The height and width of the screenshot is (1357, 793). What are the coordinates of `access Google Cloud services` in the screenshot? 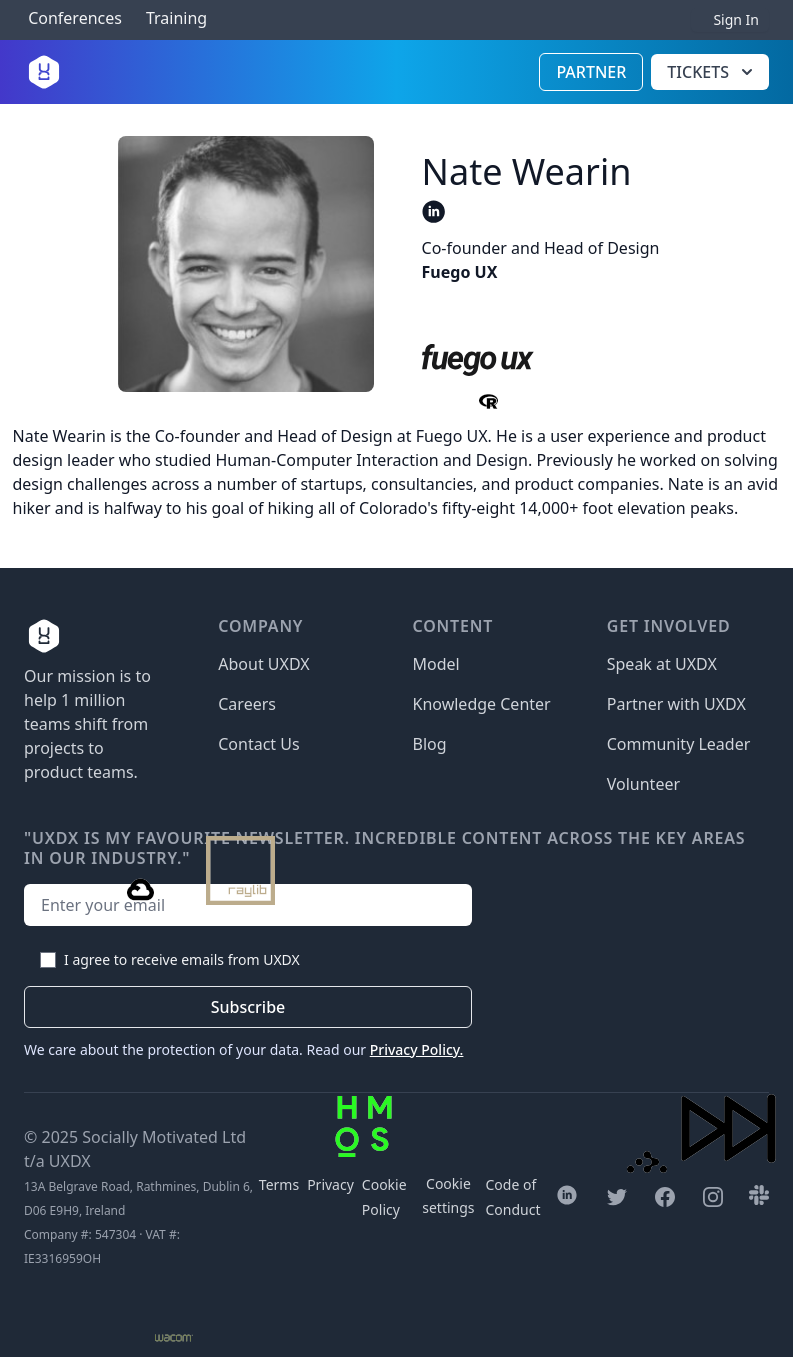 It's located at (140, 889).